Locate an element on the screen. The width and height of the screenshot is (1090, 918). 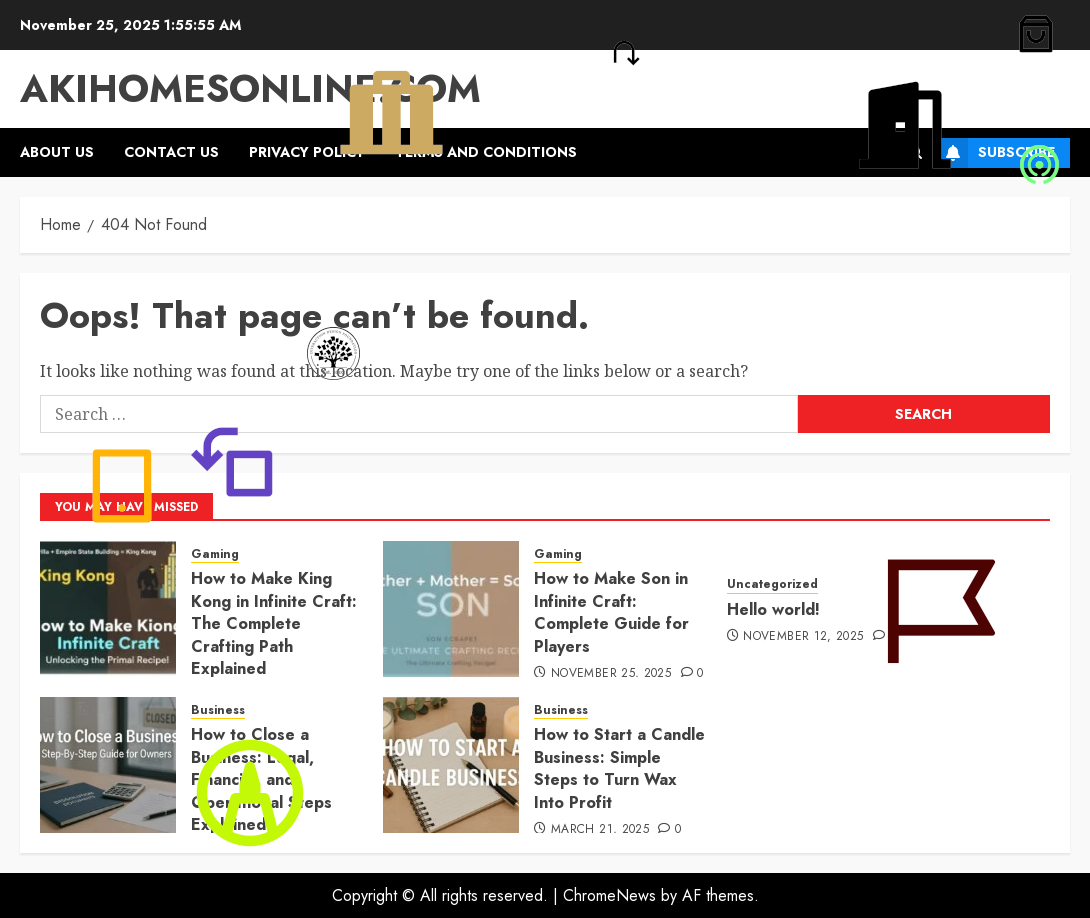
rotate object counterclockwise is located at coordinates (234, 462).